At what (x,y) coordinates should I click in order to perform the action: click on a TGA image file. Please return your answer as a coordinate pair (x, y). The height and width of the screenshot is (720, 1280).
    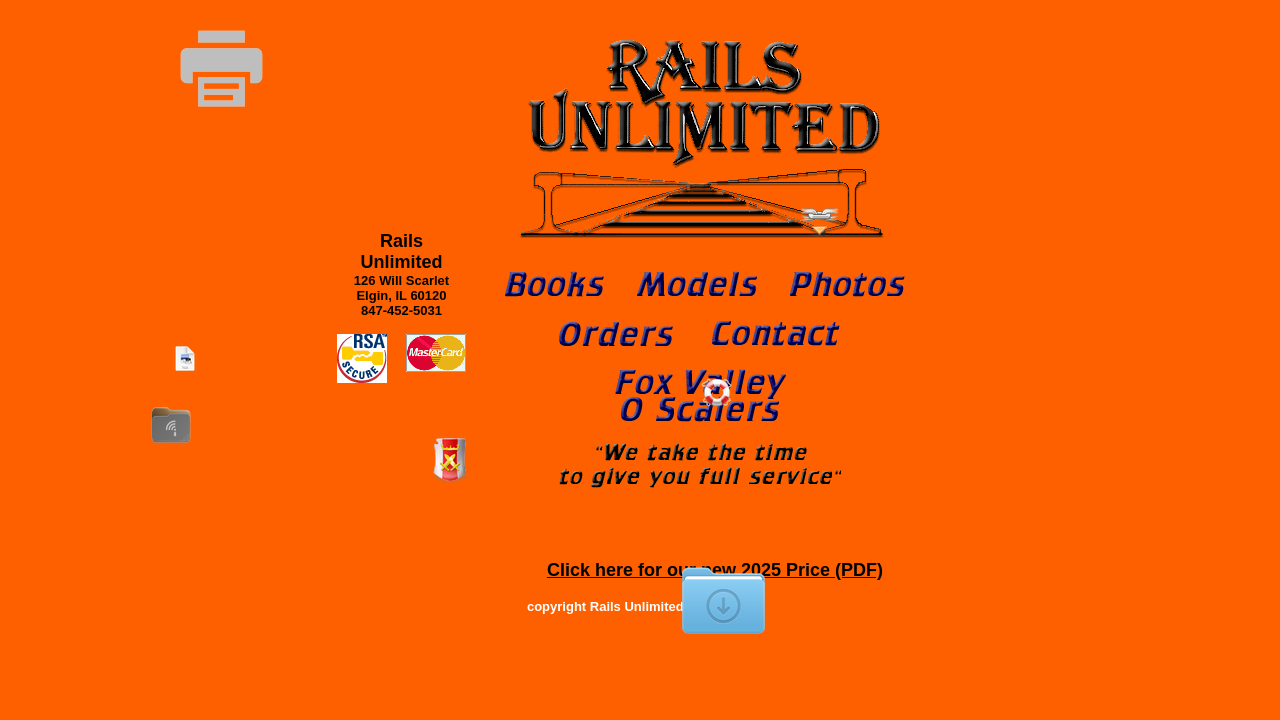
    Looking at the image, I should click on (185, 359).